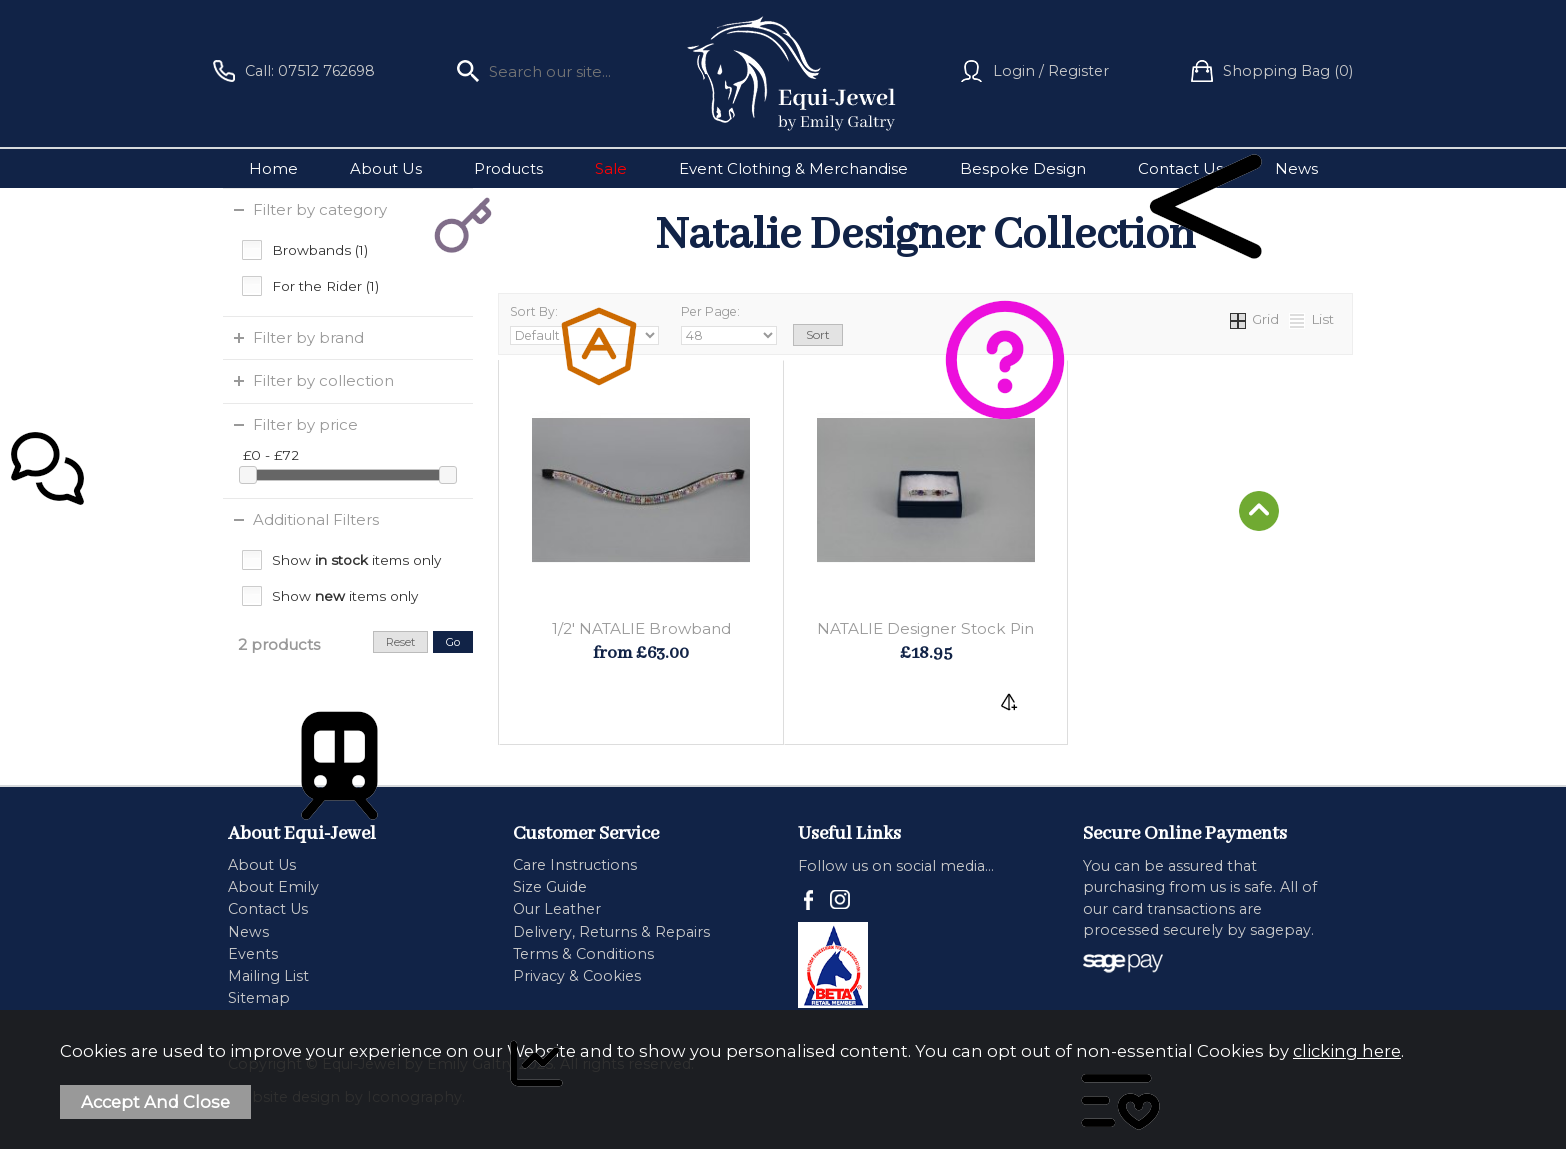 The width and height of the screenshot is (1566, 1149). Describe the element at coordinates (1116, 1100) in the screenshot. I see `view your favorites list` at that location.